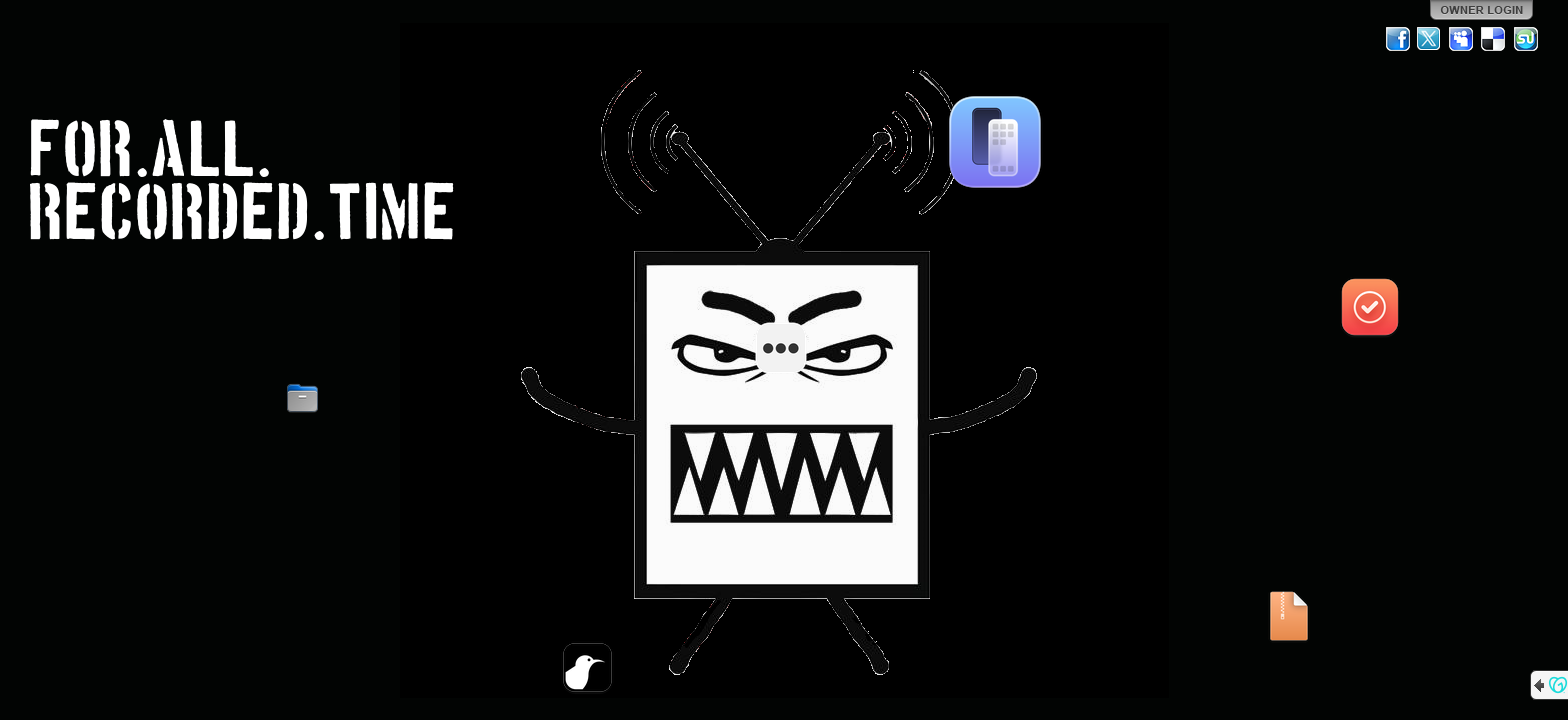 Image resolution: width=1568 pixels, height=720 pixels. Describe the element at coordinates (781, 348) in the screenshot. I see `view other applications or categories` at that location.